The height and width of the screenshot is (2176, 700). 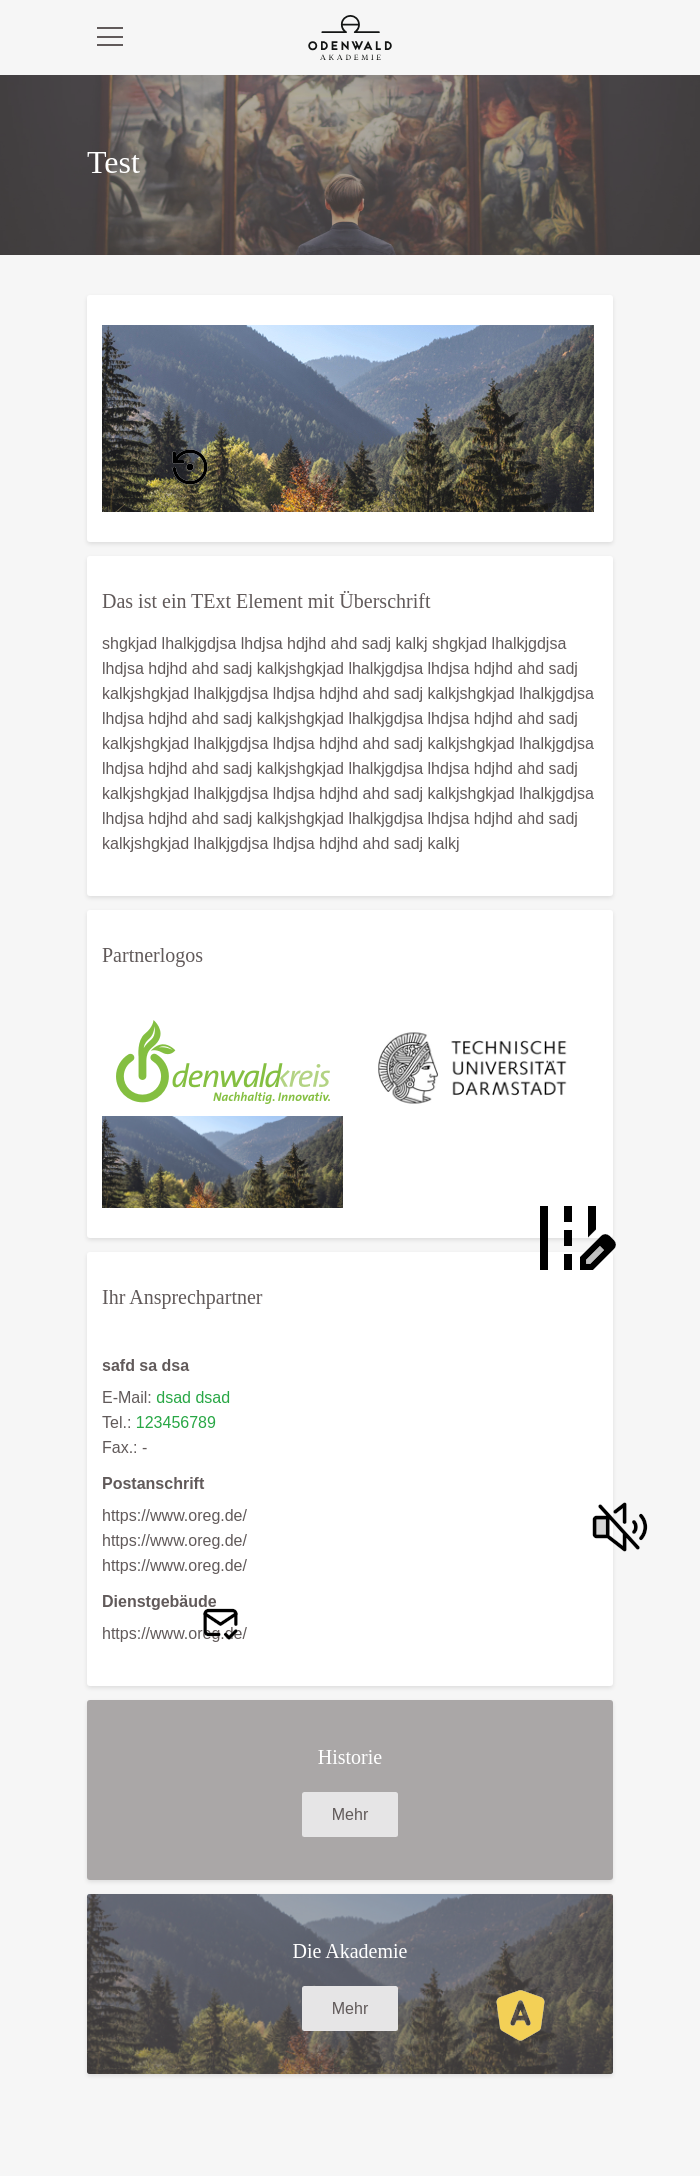 I want to click on email sent successfully, so click(x=220, y=1622).